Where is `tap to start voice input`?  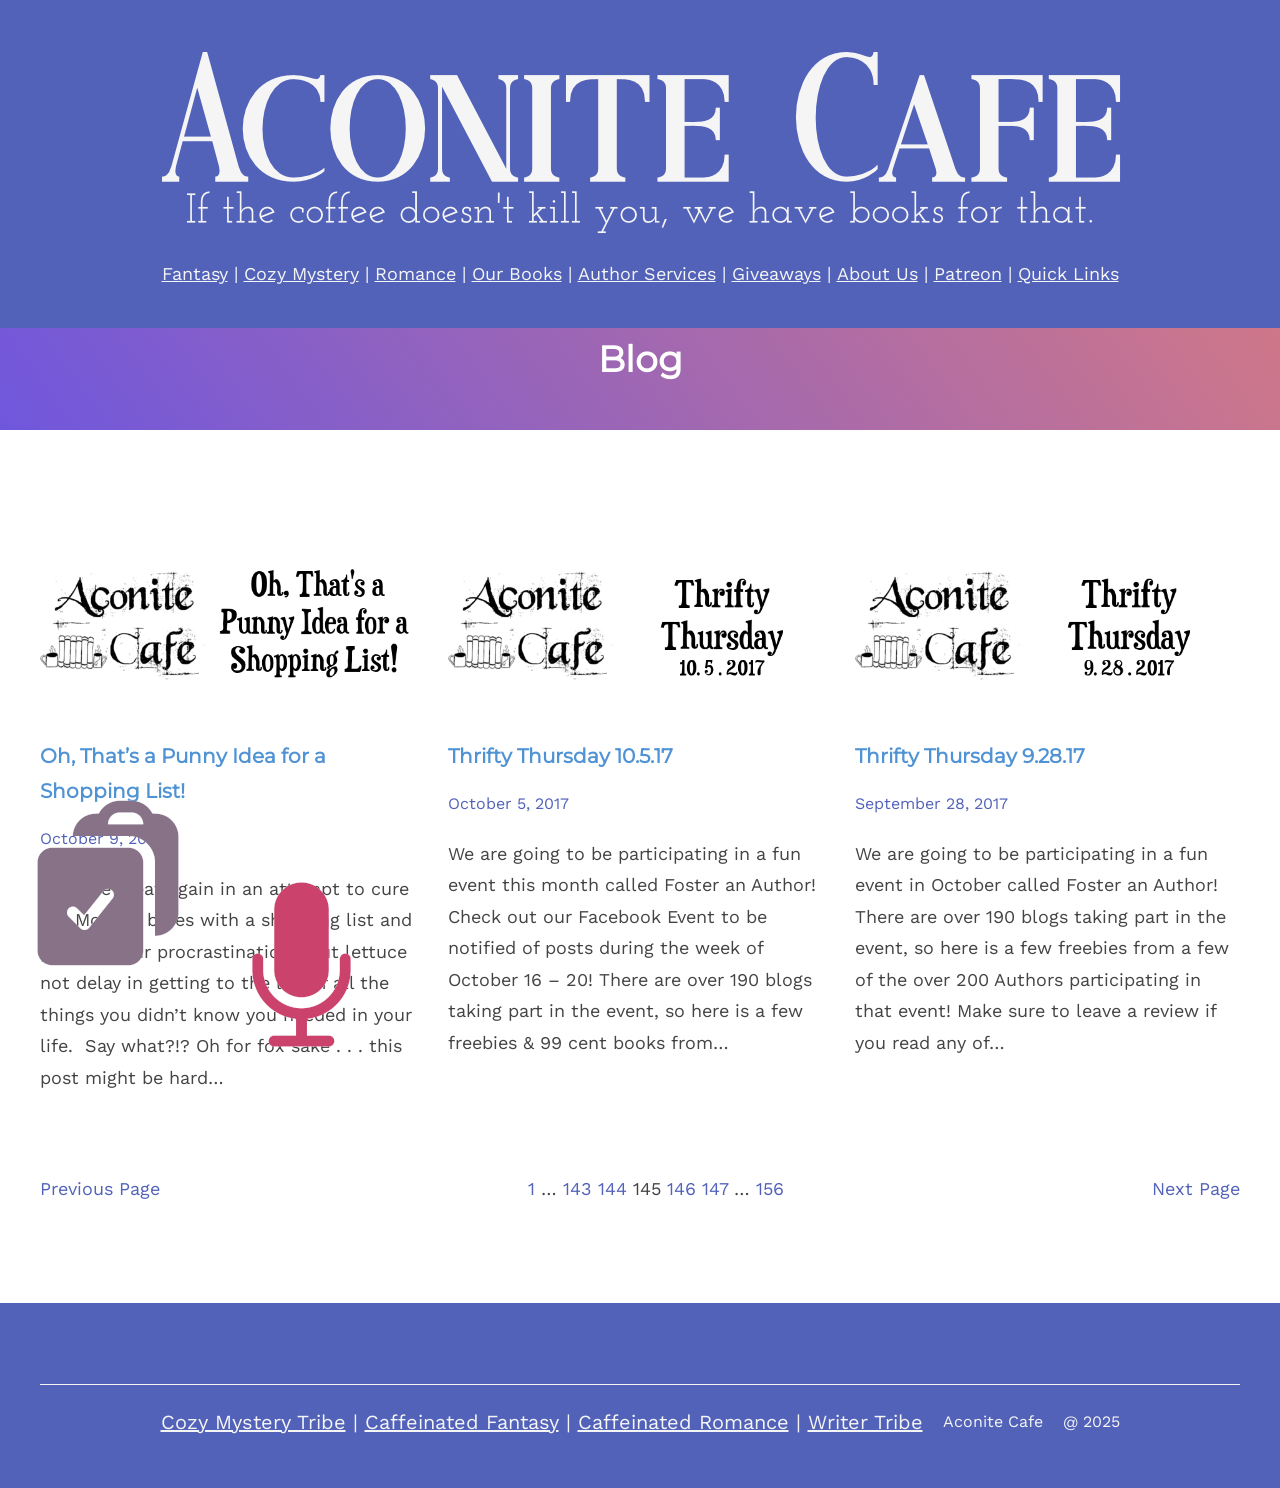 tap to start voice input is located at coordinates (301, 964).